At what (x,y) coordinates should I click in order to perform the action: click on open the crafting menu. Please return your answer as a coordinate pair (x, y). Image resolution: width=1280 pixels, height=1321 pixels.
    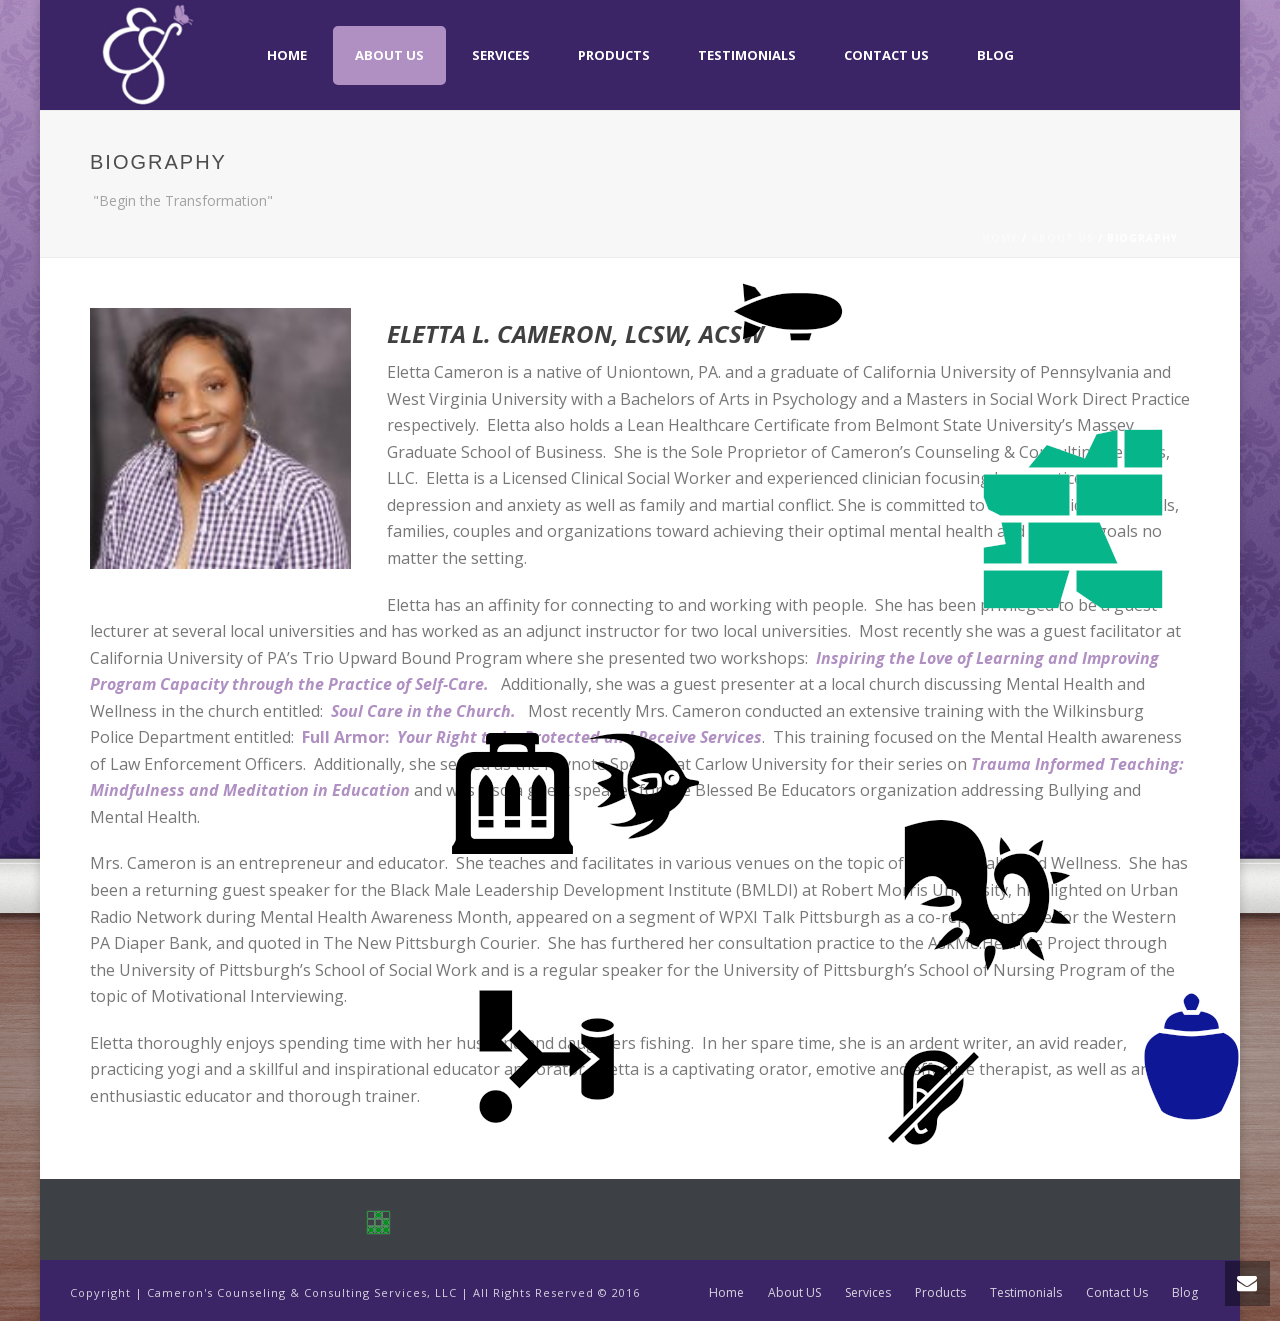
    Looking at the image, I should click on (548, 1059).